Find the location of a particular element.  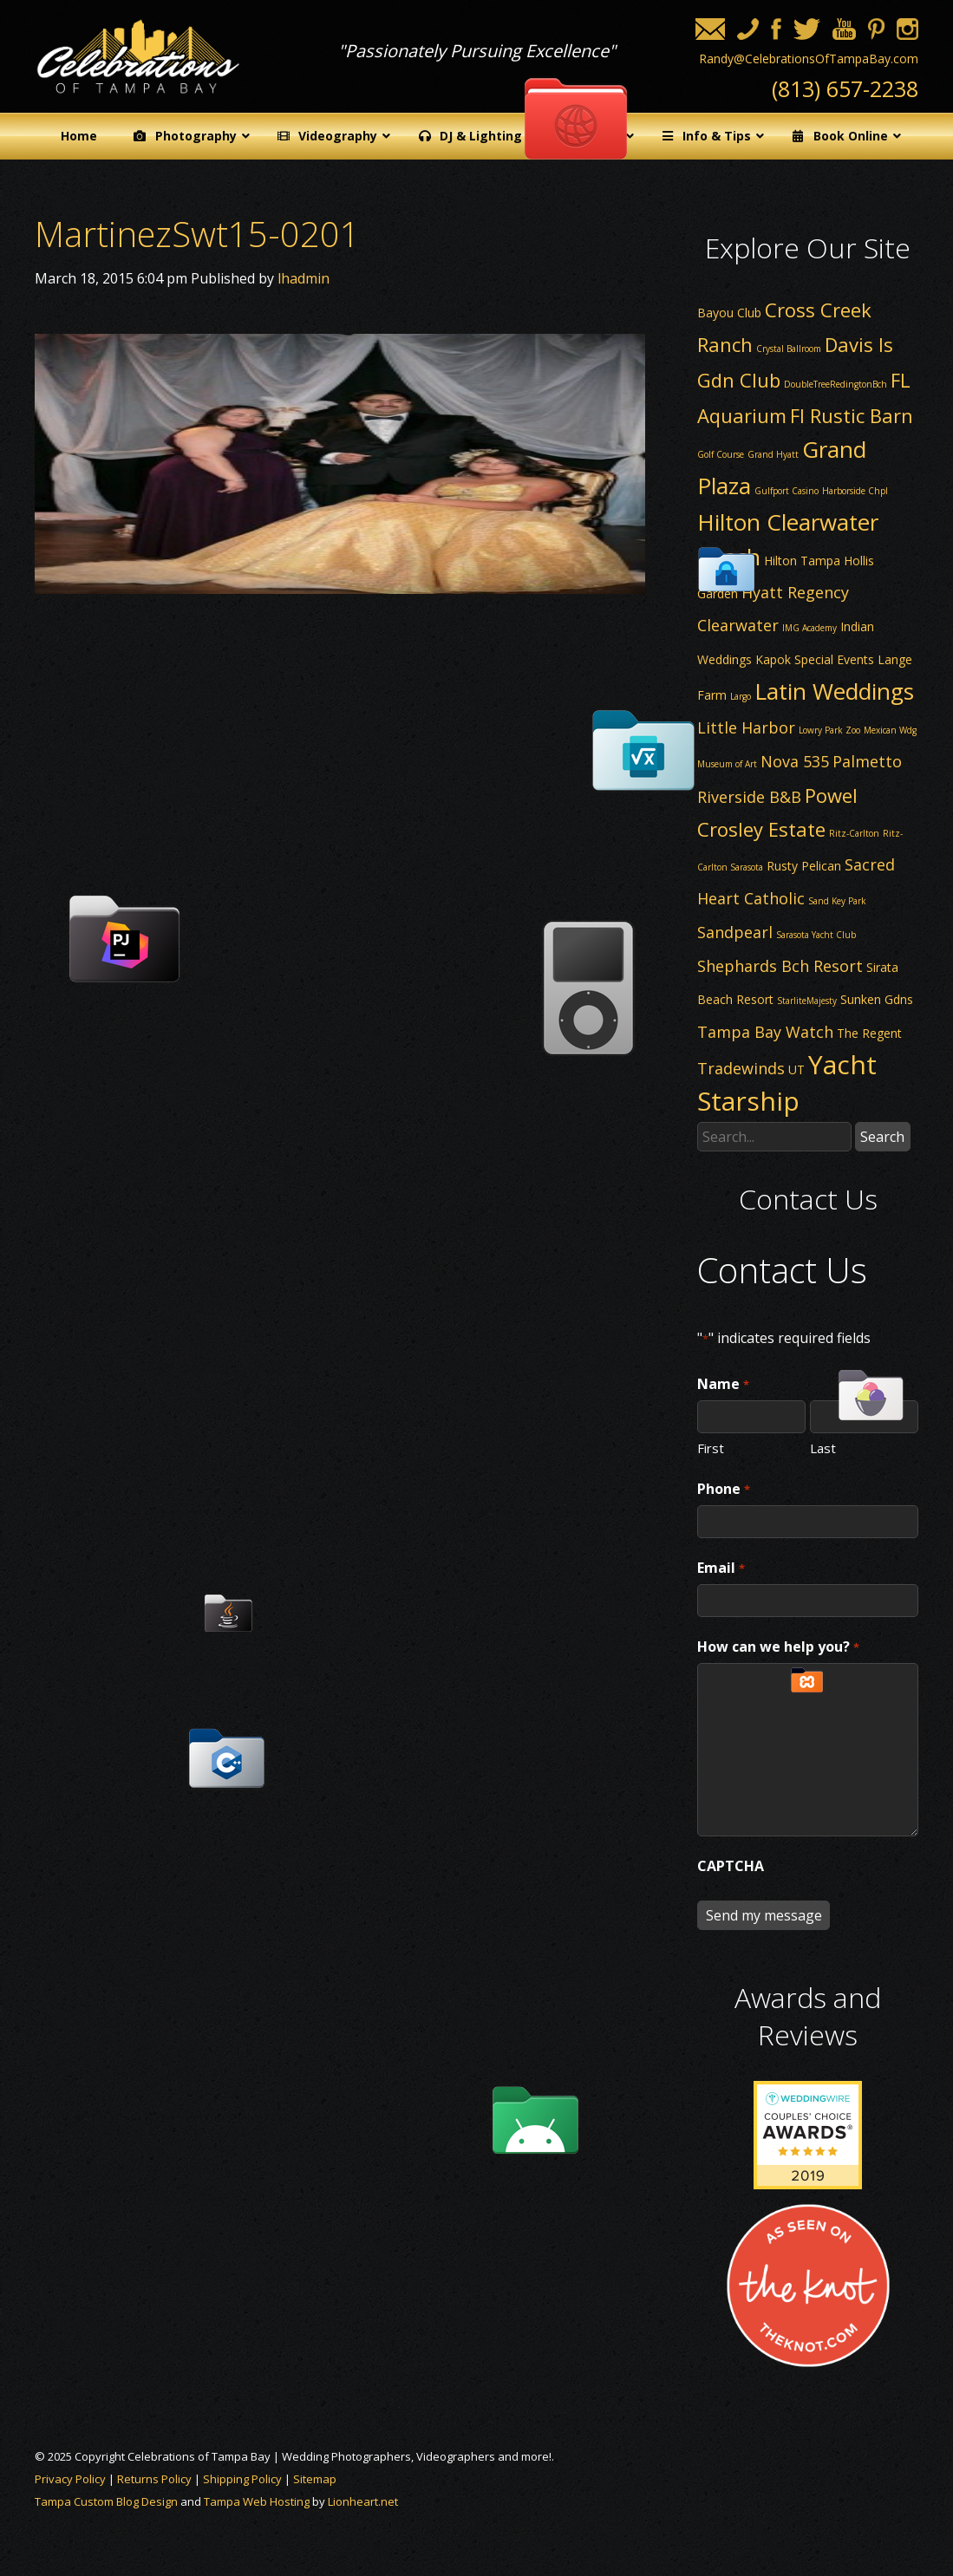

access microsoft intune company portal managed files is located at coordinates (726, 571).